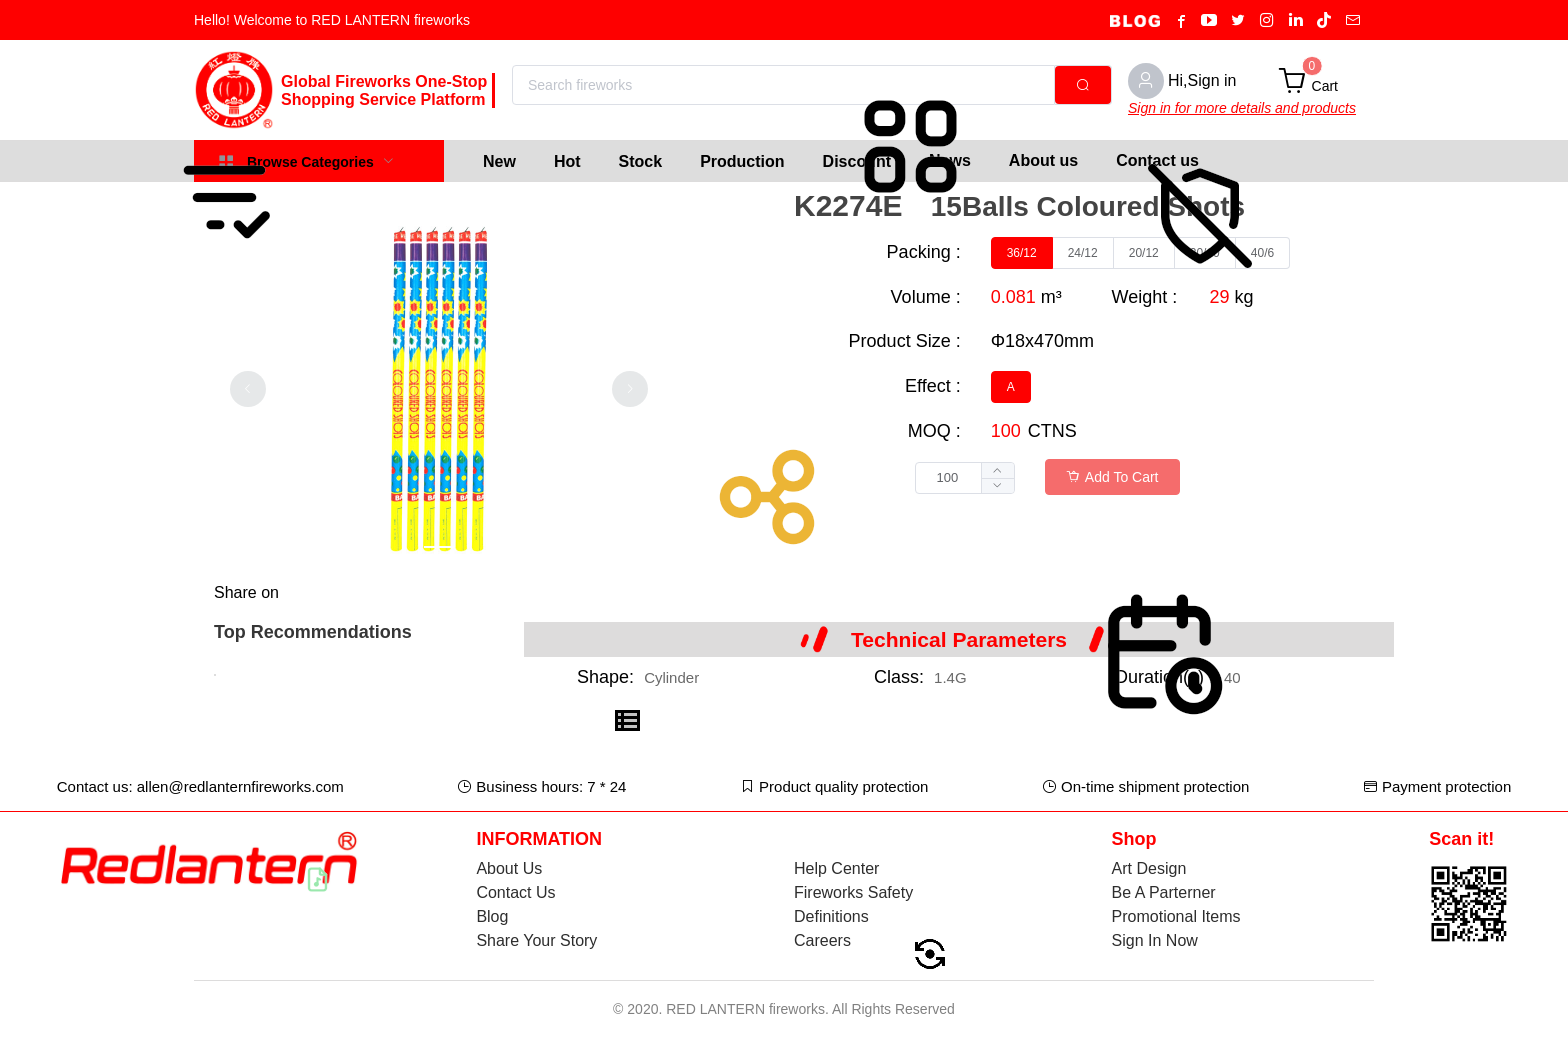 The width and height of the screenshot is (1568, 1037). Describe the element at coordinates (910, 146) in the screenshot. I see `switch to grid view layout` at that location.